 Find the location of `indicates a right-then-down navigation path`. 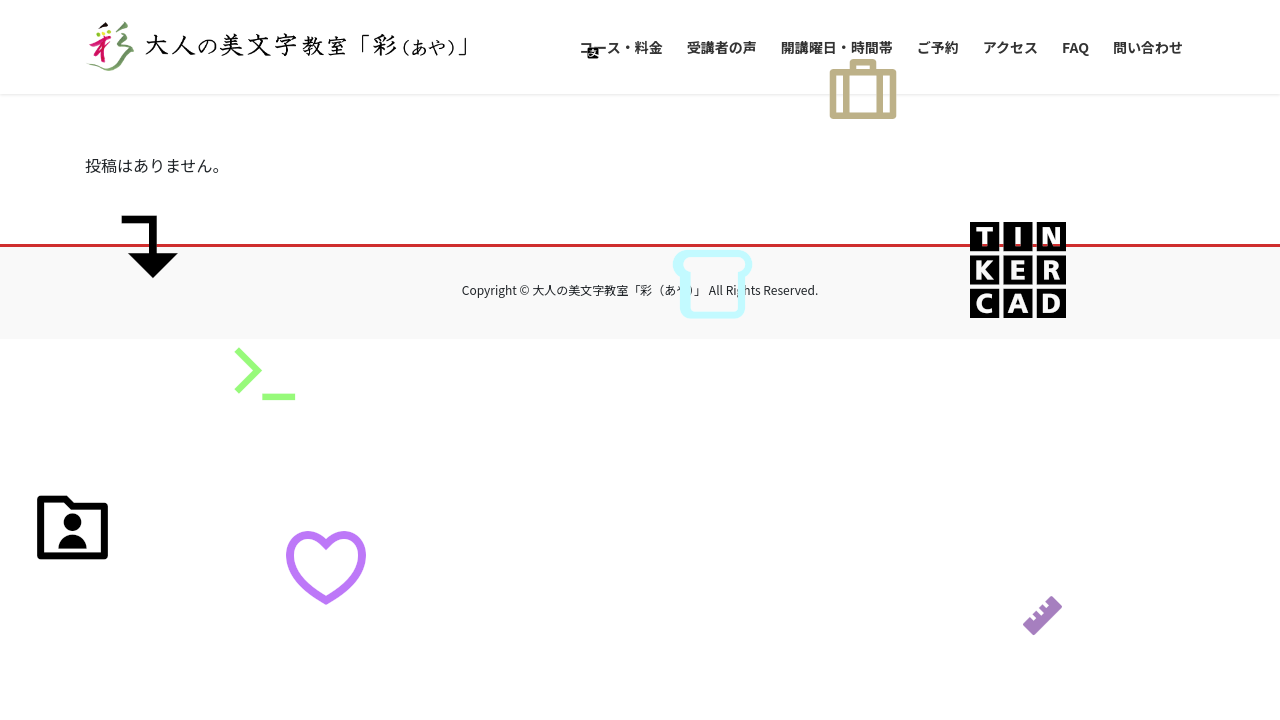

indicates a right-then-down navigation path is located at coordinates (149, 243).